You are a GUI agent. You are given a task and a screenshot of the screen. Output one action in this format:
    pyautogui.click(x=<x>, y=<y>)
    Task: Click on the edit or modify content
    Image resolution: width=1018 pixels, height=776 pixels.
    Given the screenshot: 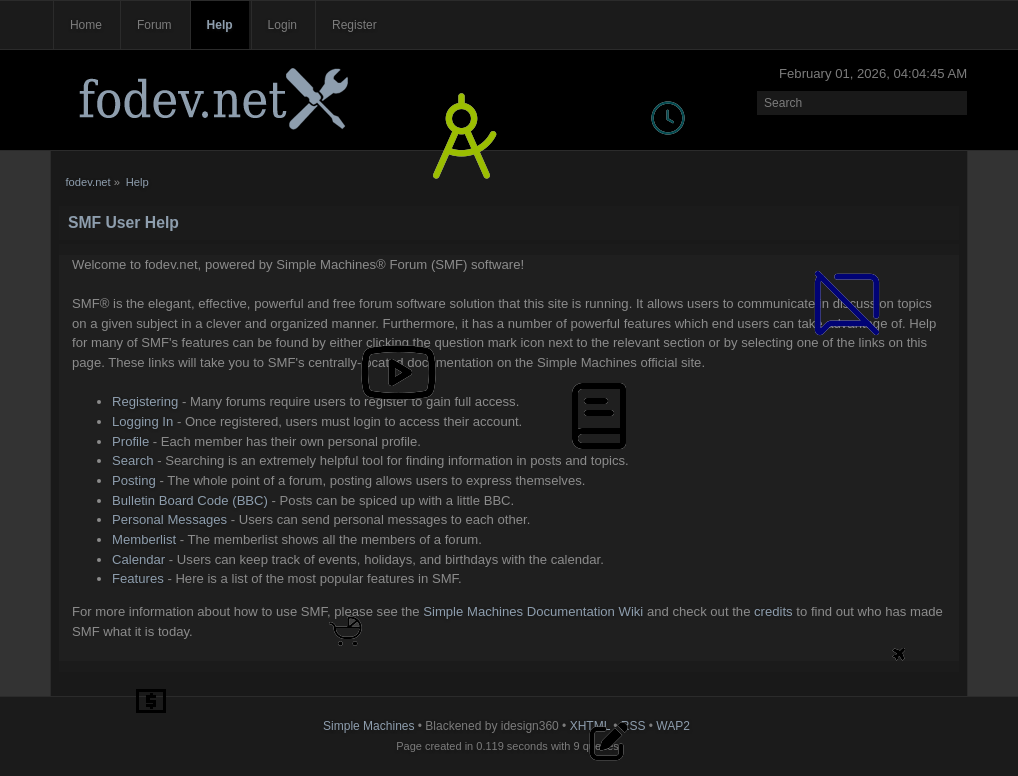 What is the action you would take?
    pyautogui.click(x=609, y=741)
    